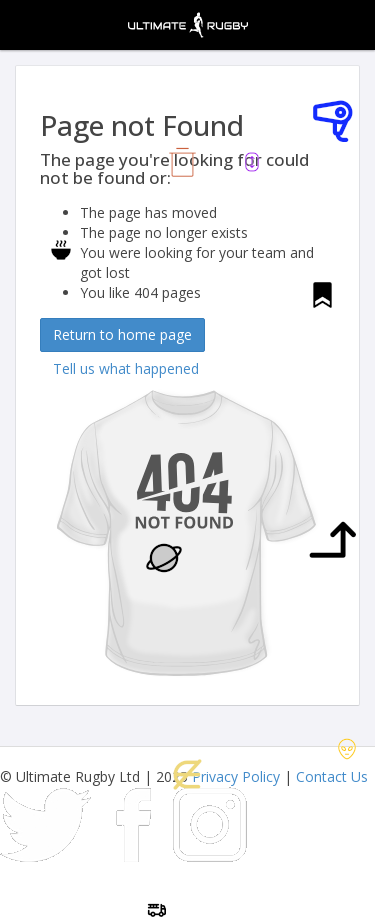 The height and width of the screenshot is (922, 375). I want to click on explore global or worldwide content, so click(164, 558).